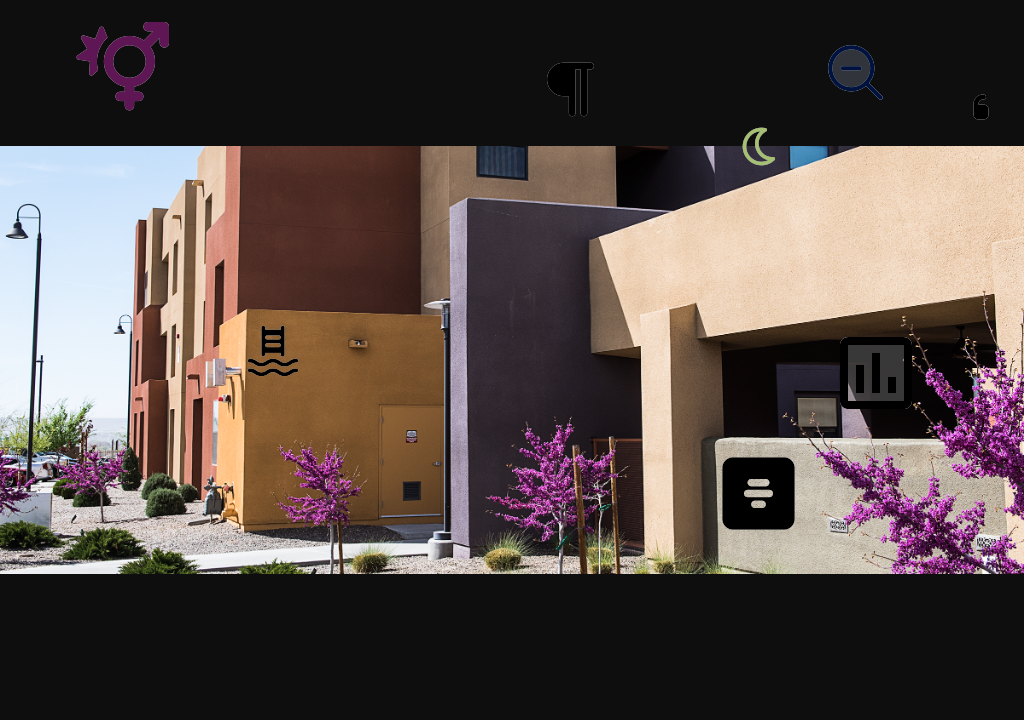 The height and width of the screenshot is (720, 1024). Describe the element at coordinates (273, 351) in the screenshot. I see `indicates swimming pool amenity available` at that location.